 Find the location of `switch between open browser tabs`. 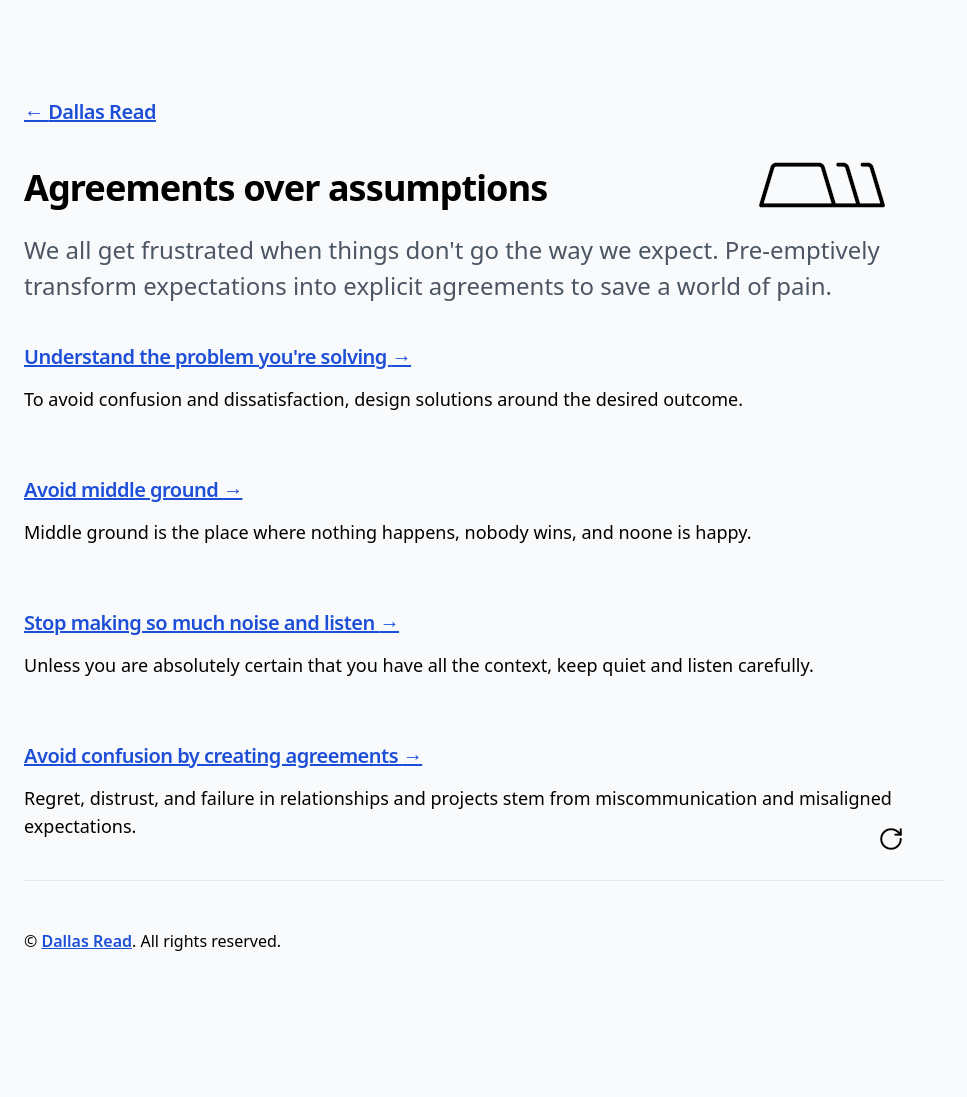

switch between open browser tabs is located at coordinates (822, 185).